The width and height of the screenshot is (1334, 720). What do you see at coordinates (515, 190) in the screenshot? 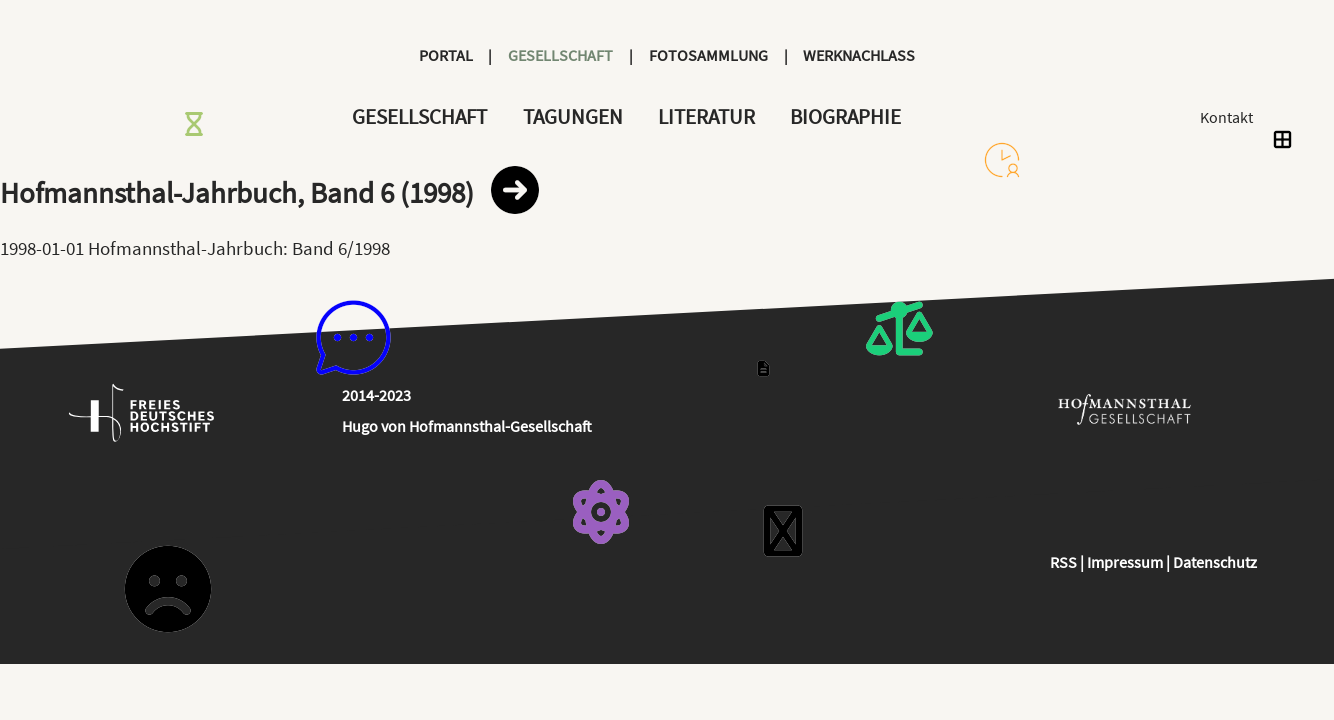
I see `proceed to the next step` at bounding box center [515, 190].